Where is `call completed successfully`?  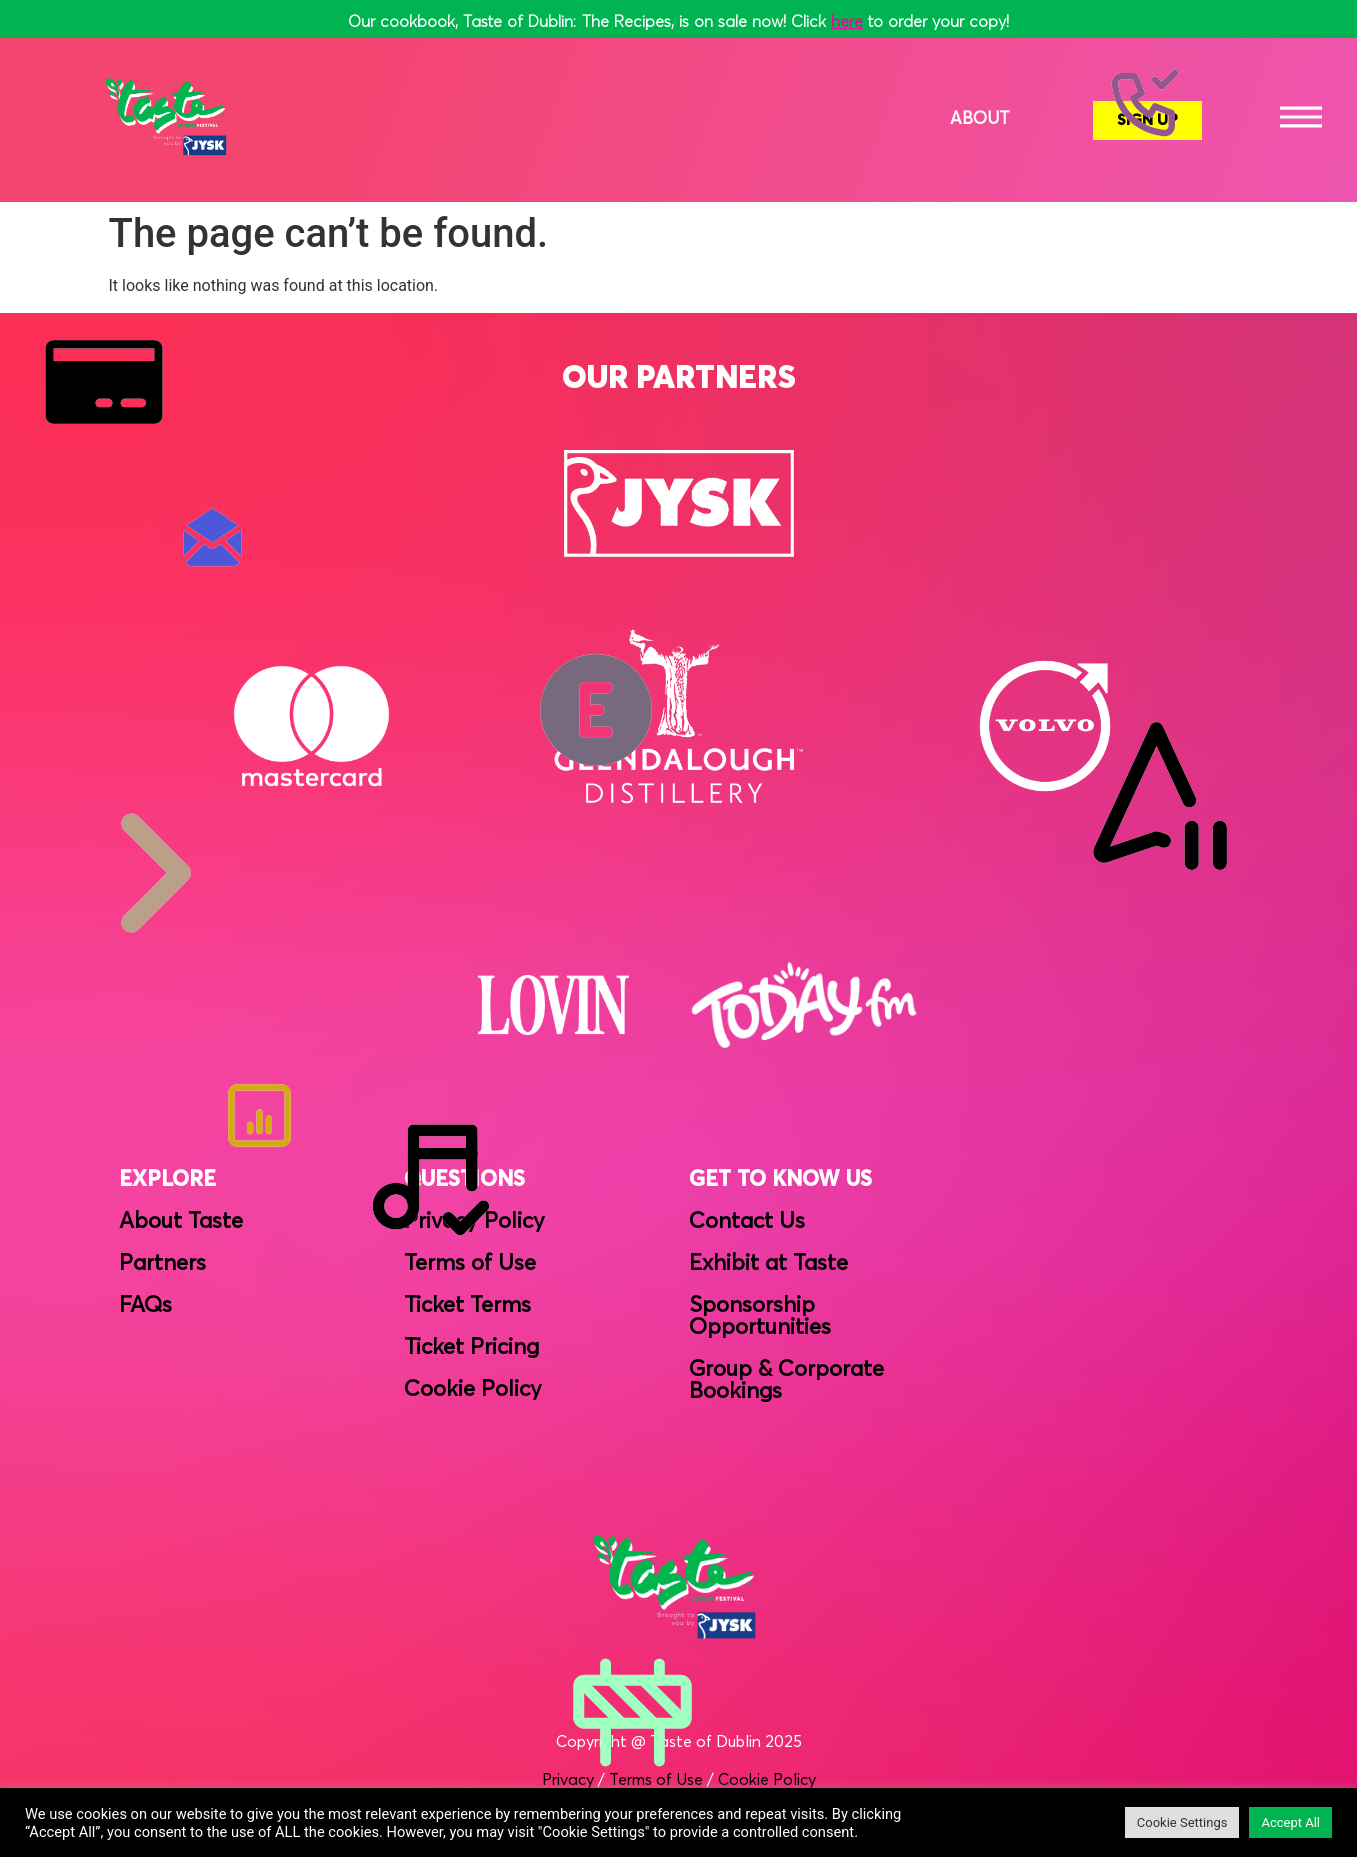 call completed successfully is located at coordinates (1145, 103).